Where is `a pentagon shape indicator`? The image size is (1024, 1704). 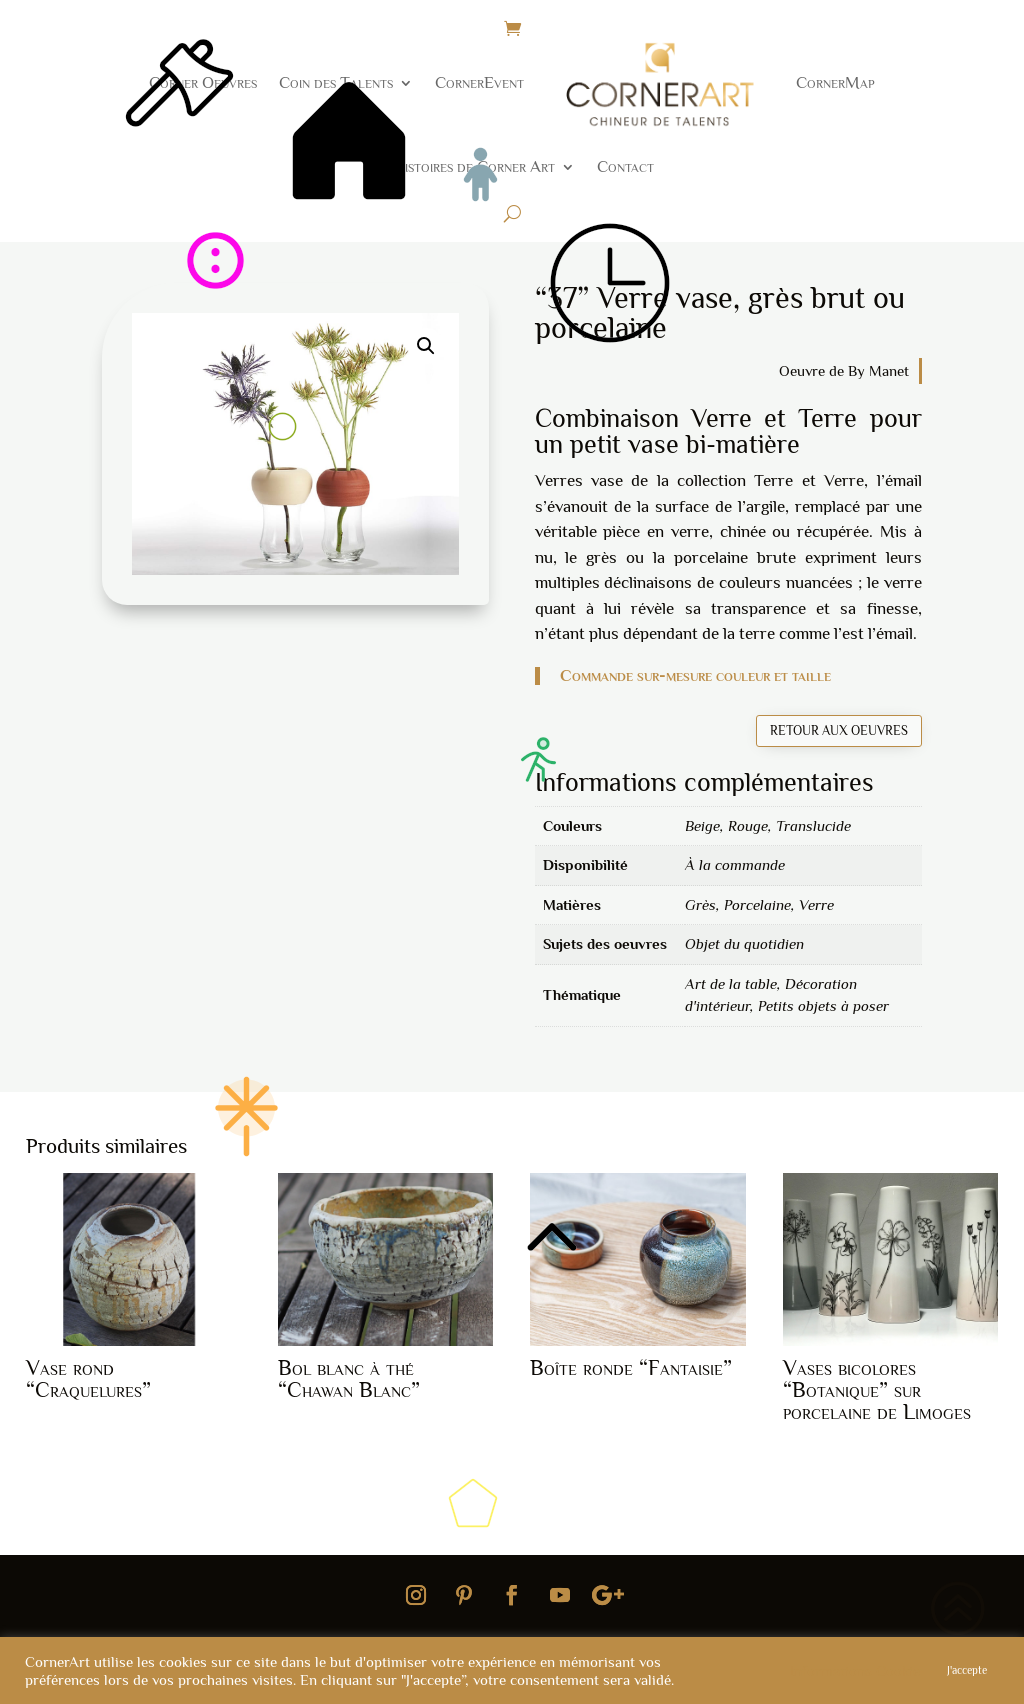 a pentagon shape indicator is located at coordinates (473, 1505).